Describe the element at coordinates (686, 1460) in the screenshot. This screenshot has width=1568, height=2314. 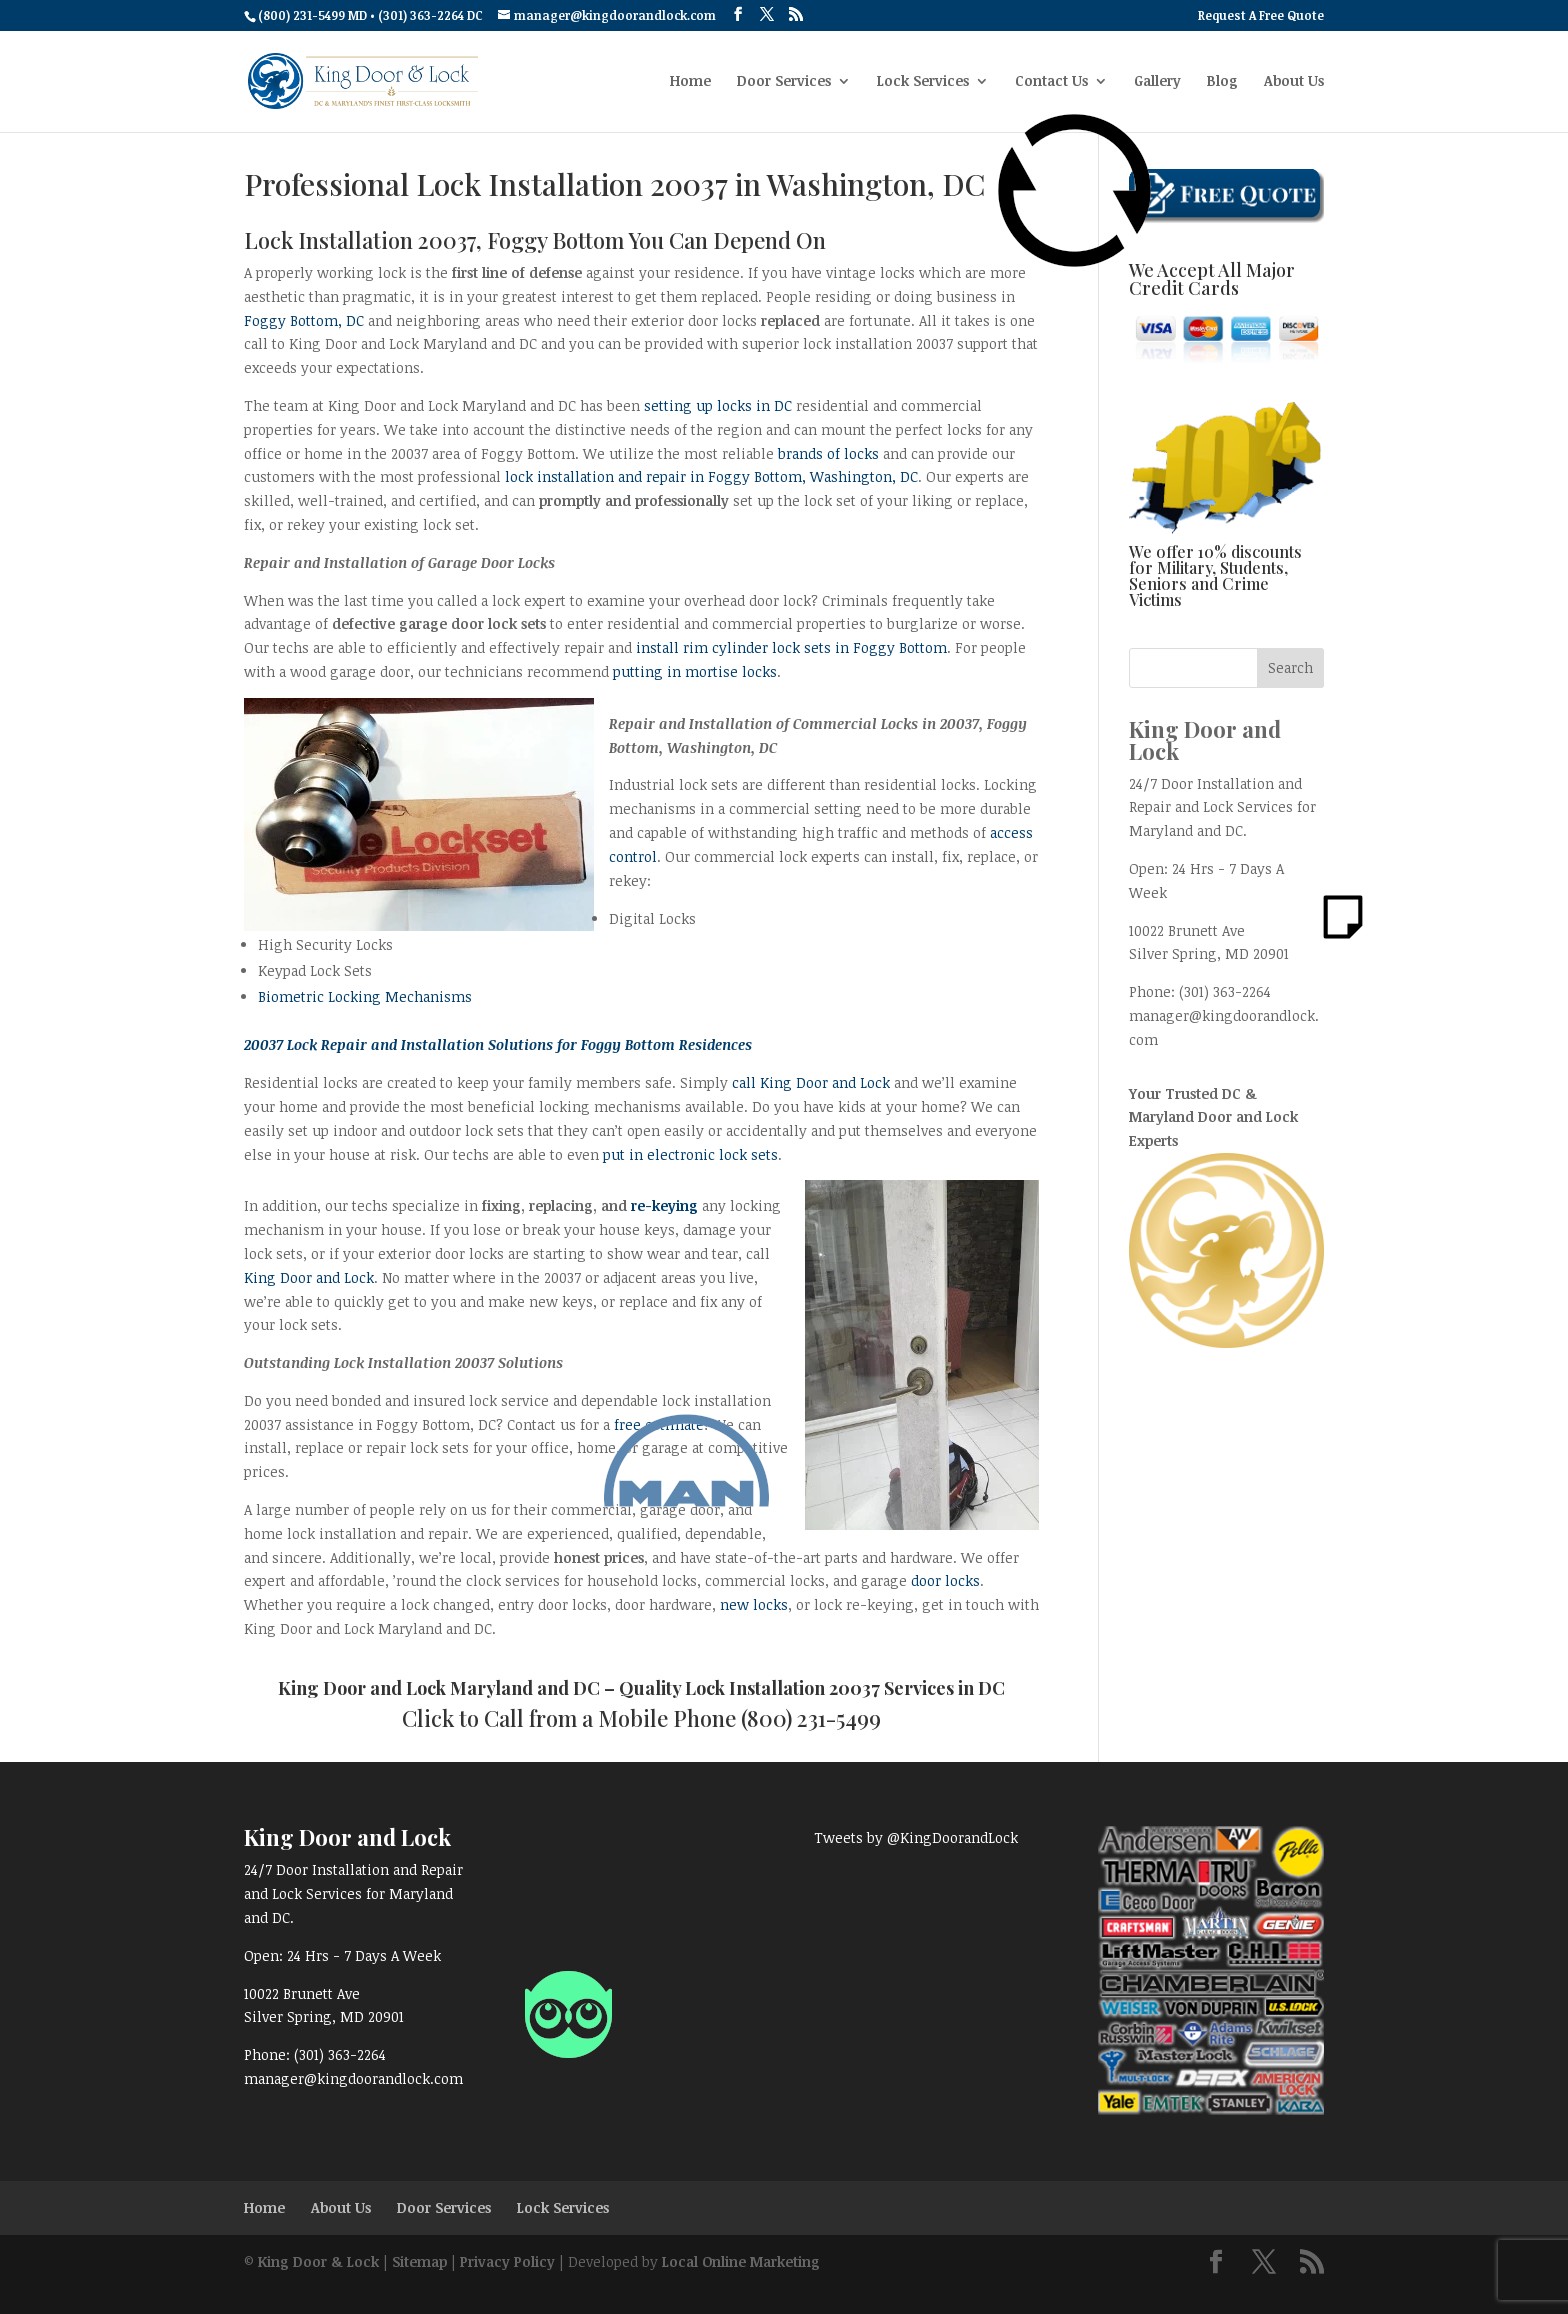
I see `MAN truck and bus company logo` at that location.